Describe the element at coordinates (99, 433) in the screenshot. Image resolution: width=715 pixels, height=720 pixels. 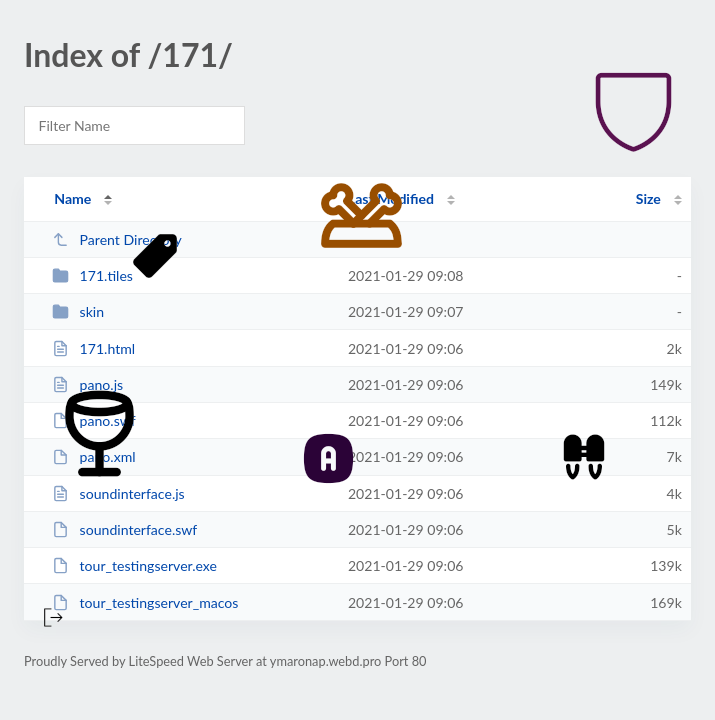
I see `view cocktail or drink menu` at that location.